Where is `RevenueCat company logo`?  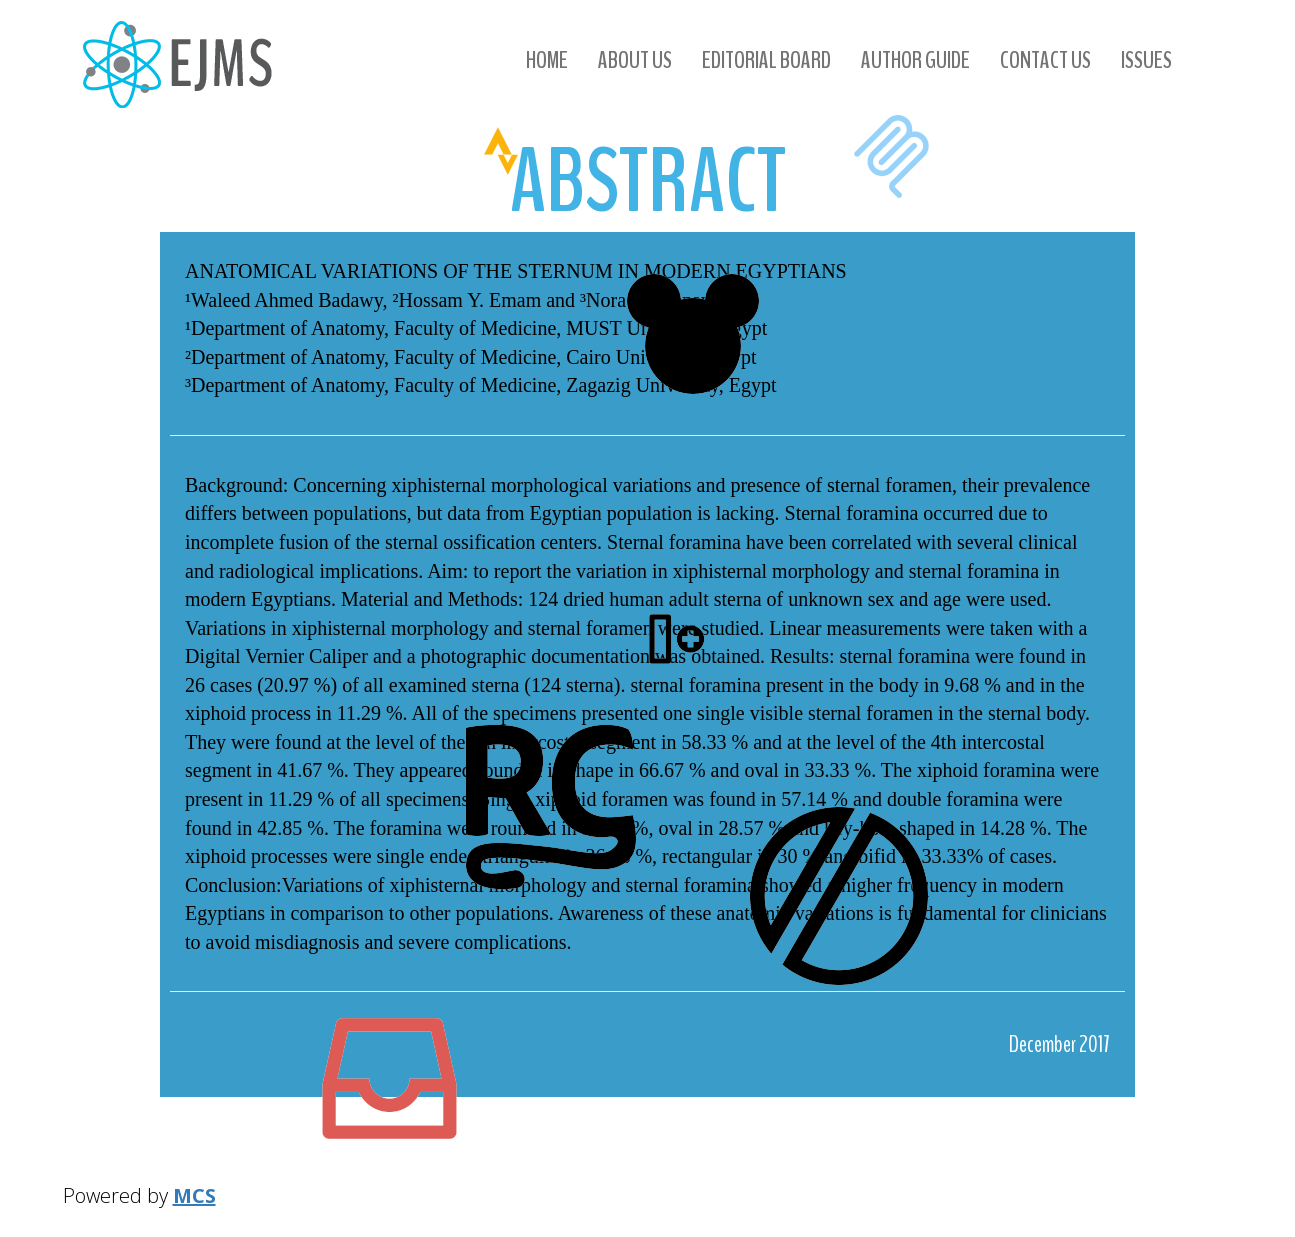
RevenueCat company logo is located at coordinates (551, 807).